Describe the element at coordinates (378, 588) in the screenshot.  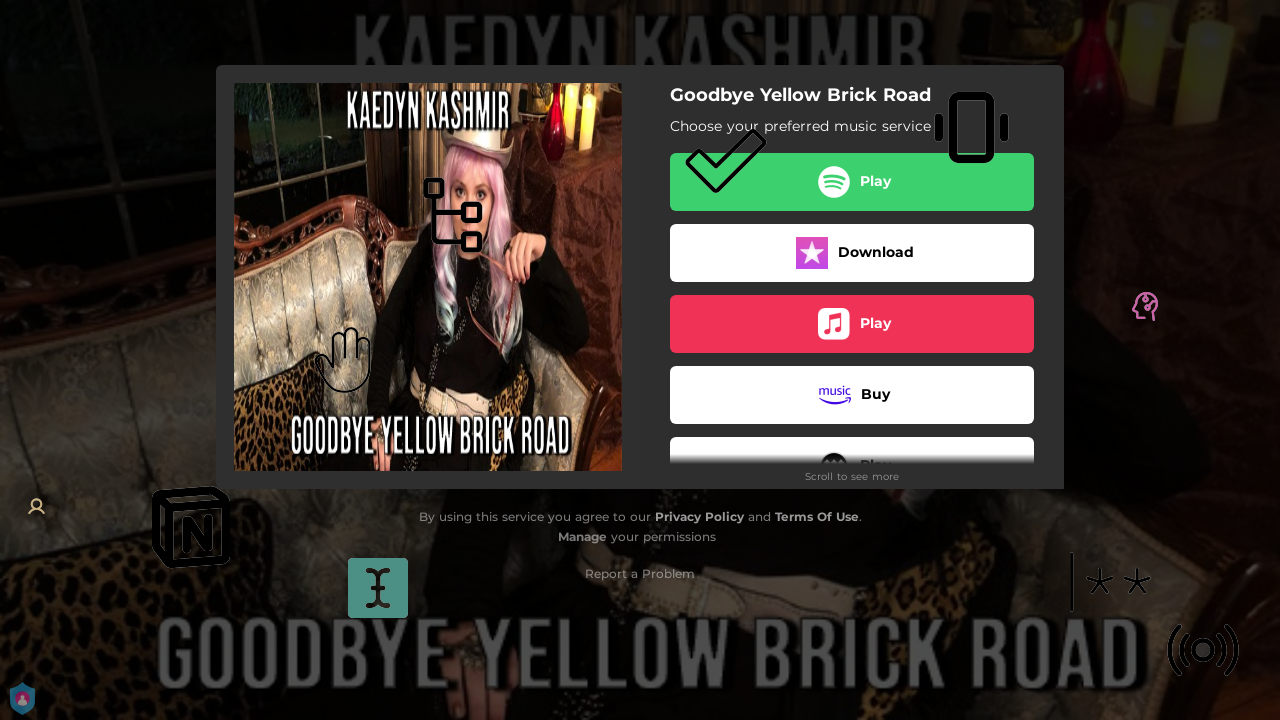
I see `text input field cursor indicator` at that location.